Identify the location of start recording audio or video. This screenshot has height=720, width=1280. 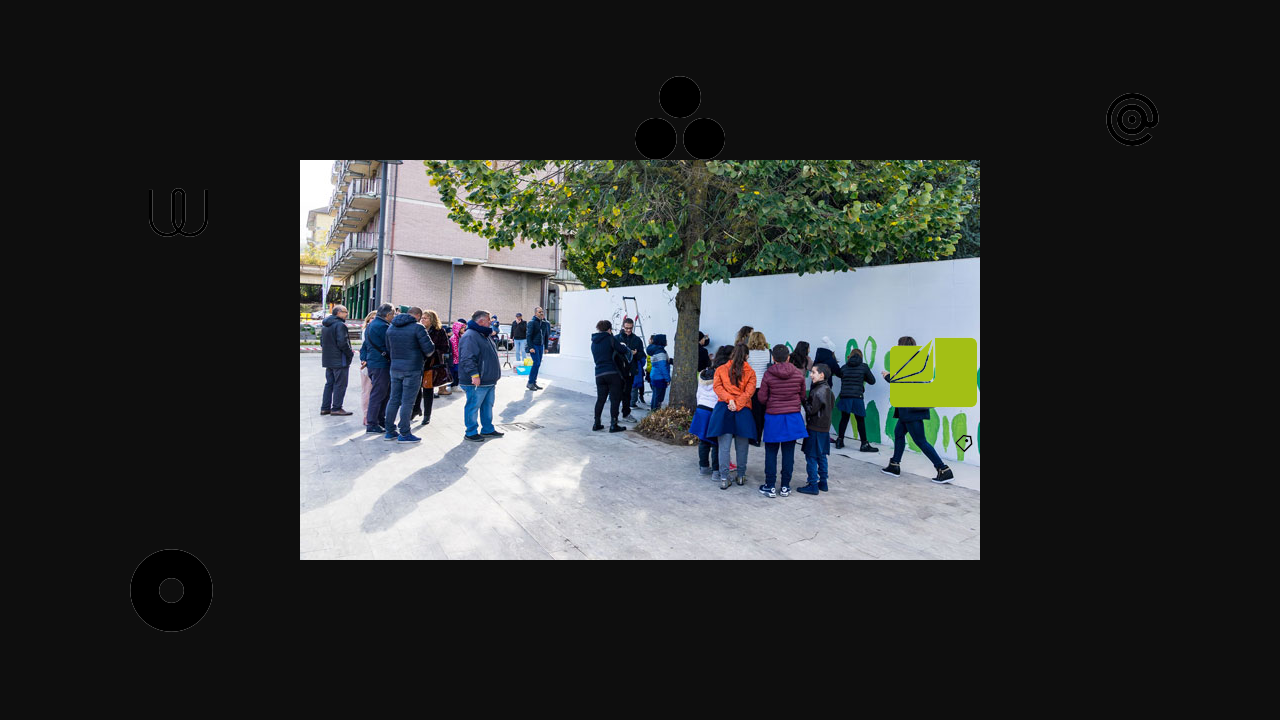
(171, 590).